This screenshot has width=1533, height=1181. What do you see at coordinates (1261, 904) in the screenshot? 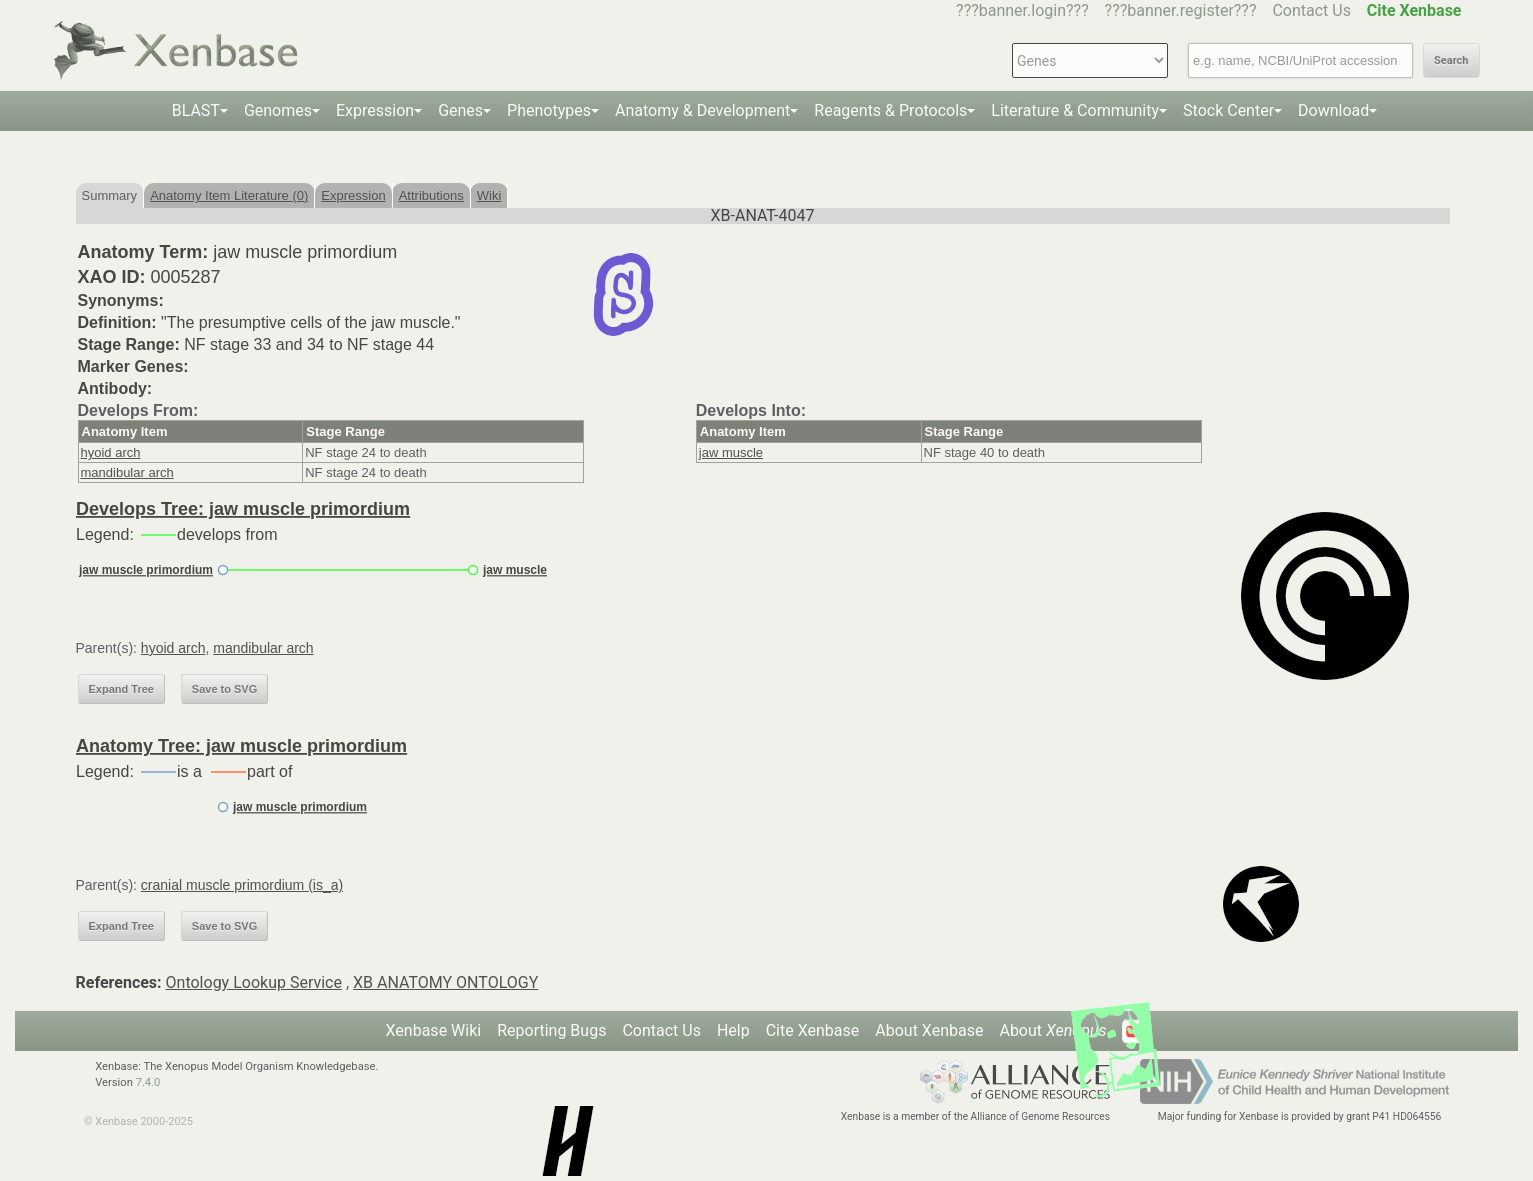
I see `parrot security os logo` at bounding box center [1261, 904].